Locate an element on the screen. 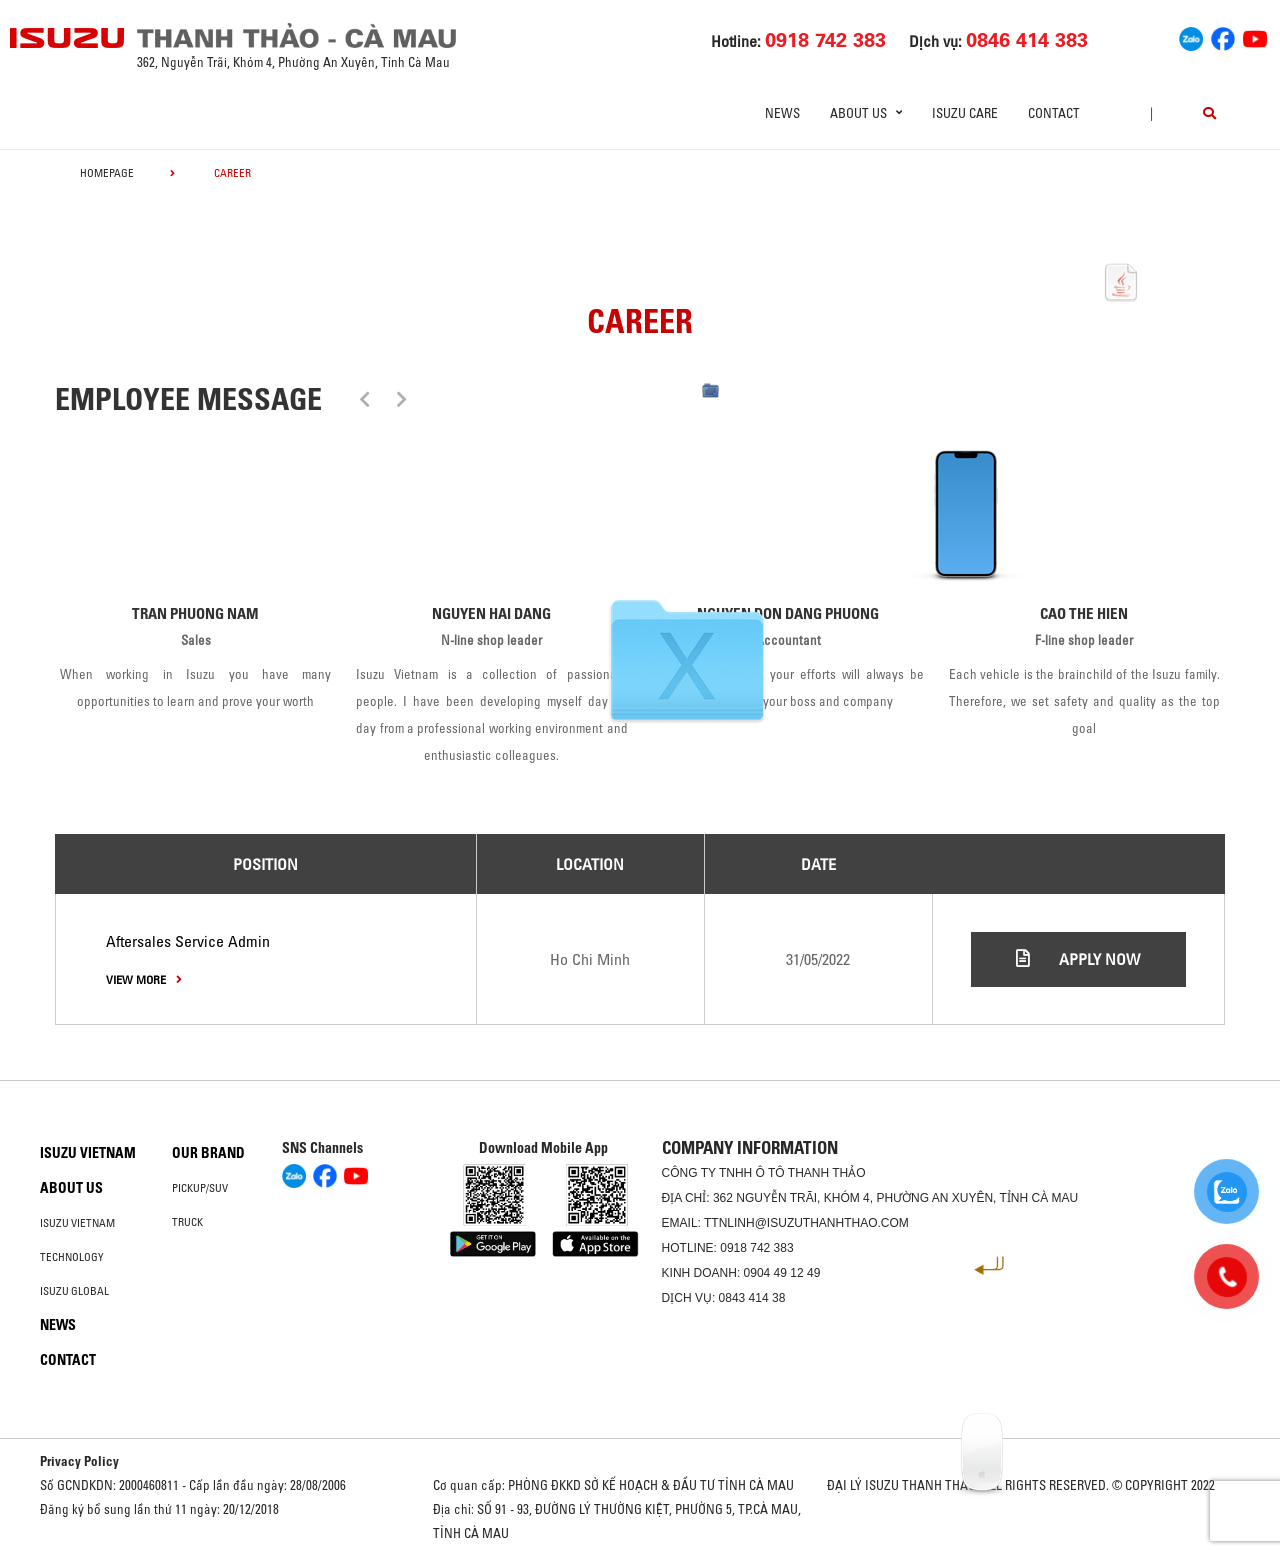 The image size is (1280, 1555). access media library content folder is located at coordinates (710, 390).